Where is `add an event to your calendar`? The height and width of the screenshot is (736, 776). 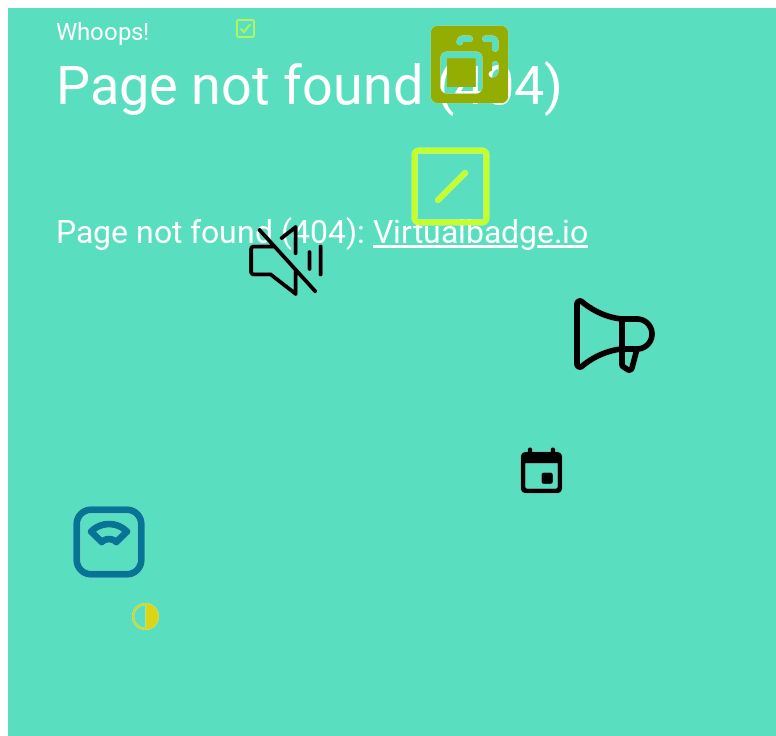 add an event to your calendar is located at coordinates (541, 472).